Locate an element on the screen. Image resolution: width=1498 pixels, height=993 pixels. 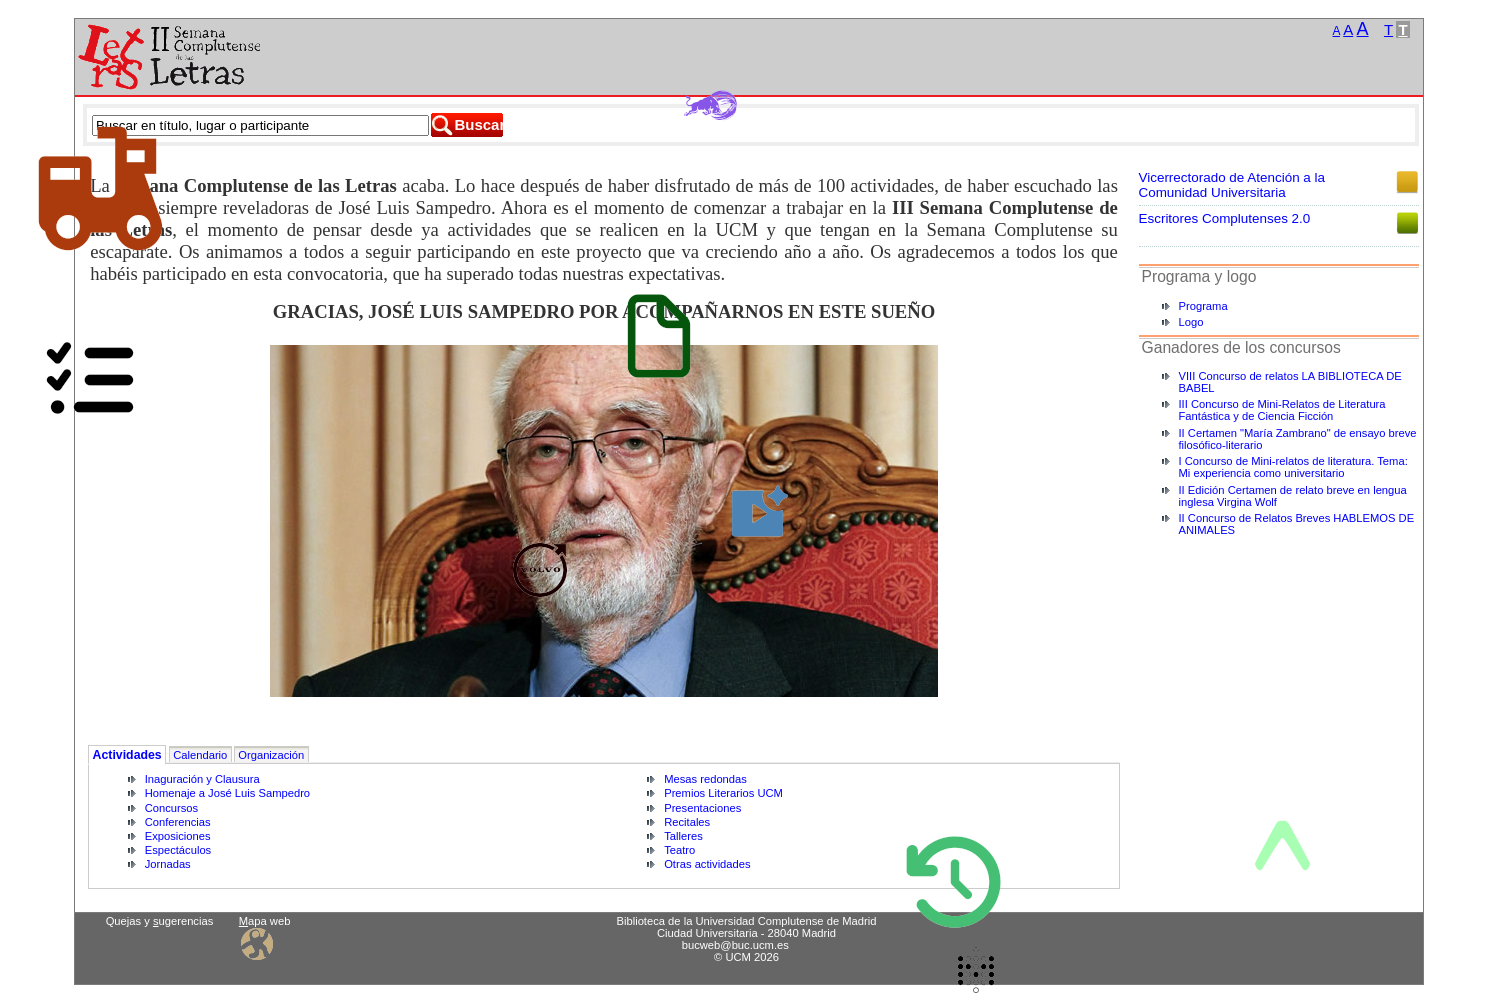
view your task list is located at coordinates (90, 380).